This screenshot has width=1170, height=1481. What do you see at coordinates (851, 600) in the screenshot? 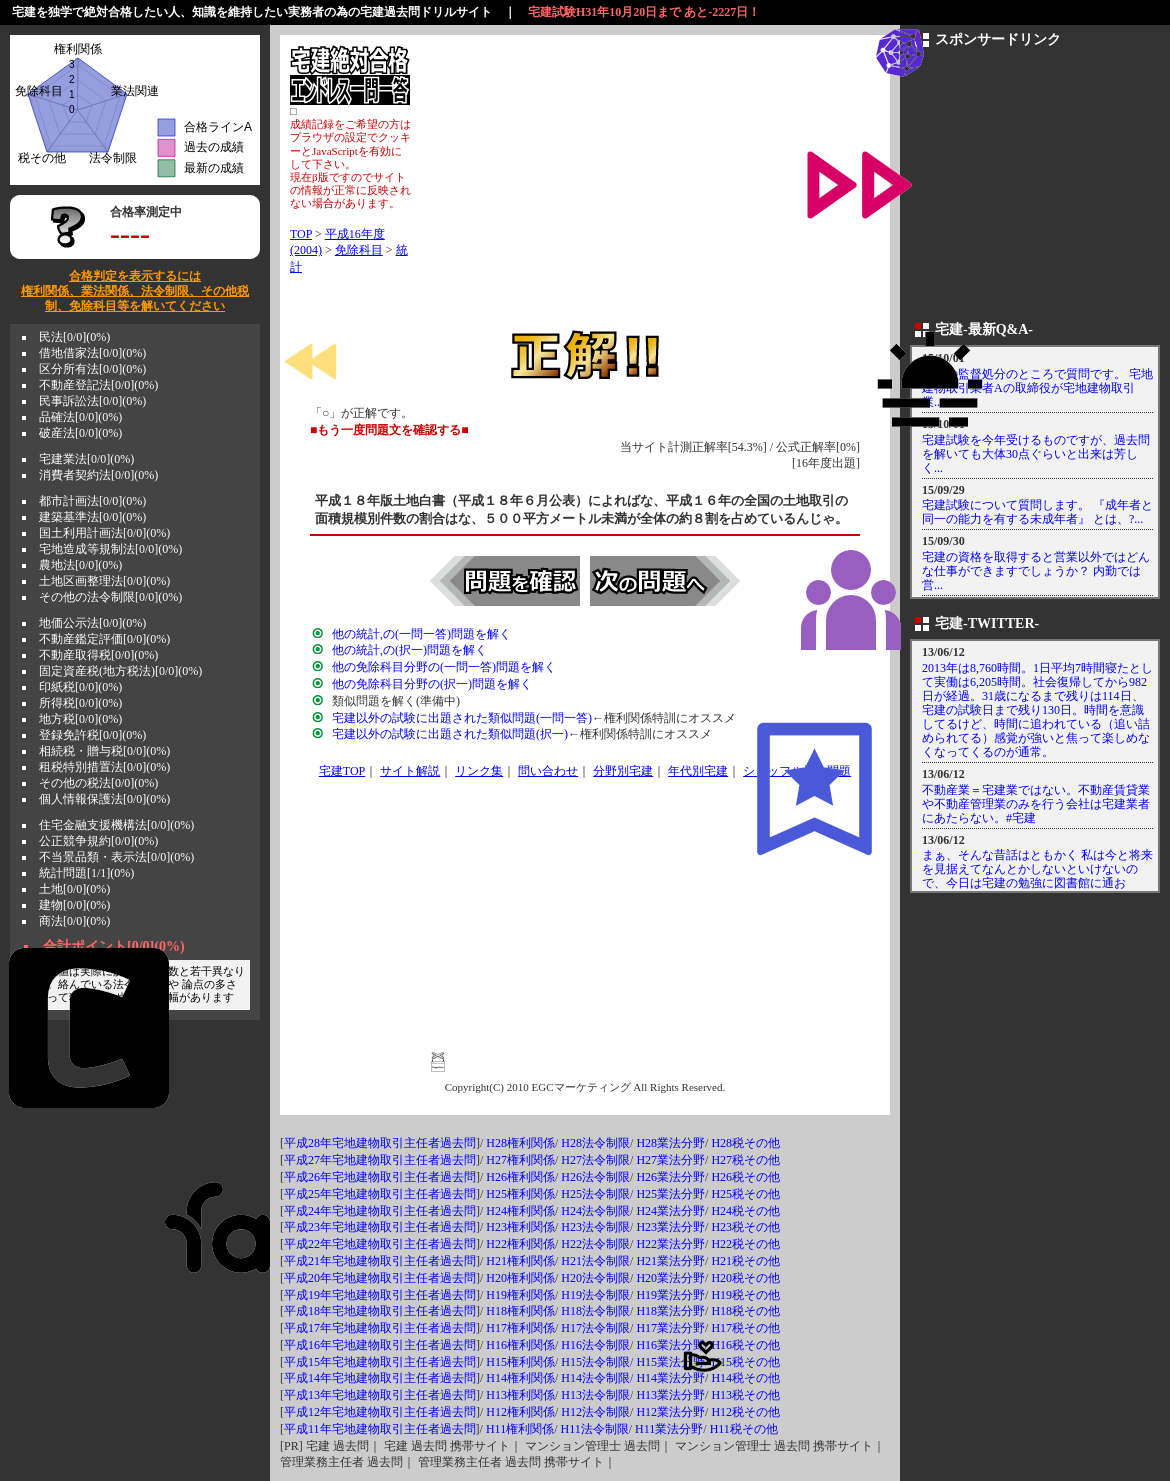
I see `view team members` at bounding box center [851, 600].